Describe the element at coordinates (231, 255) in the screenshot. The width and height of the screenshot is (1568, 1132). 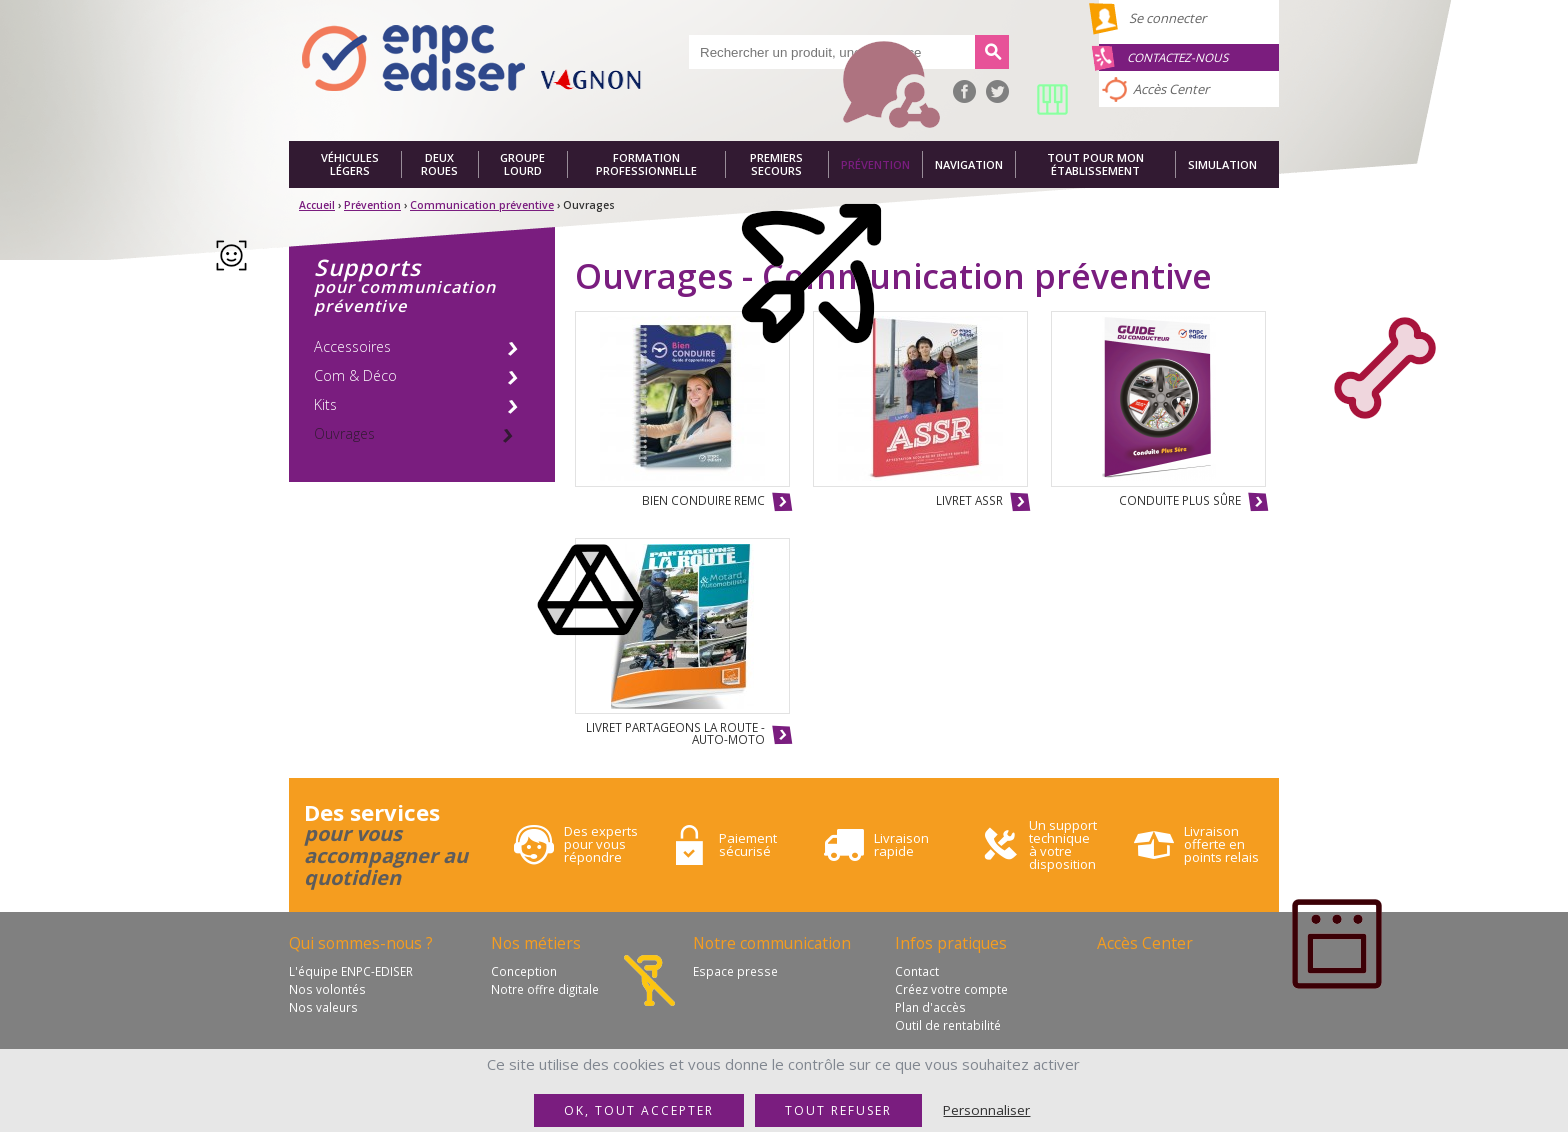
I see `scan face to unlock or authenticate` at that location.